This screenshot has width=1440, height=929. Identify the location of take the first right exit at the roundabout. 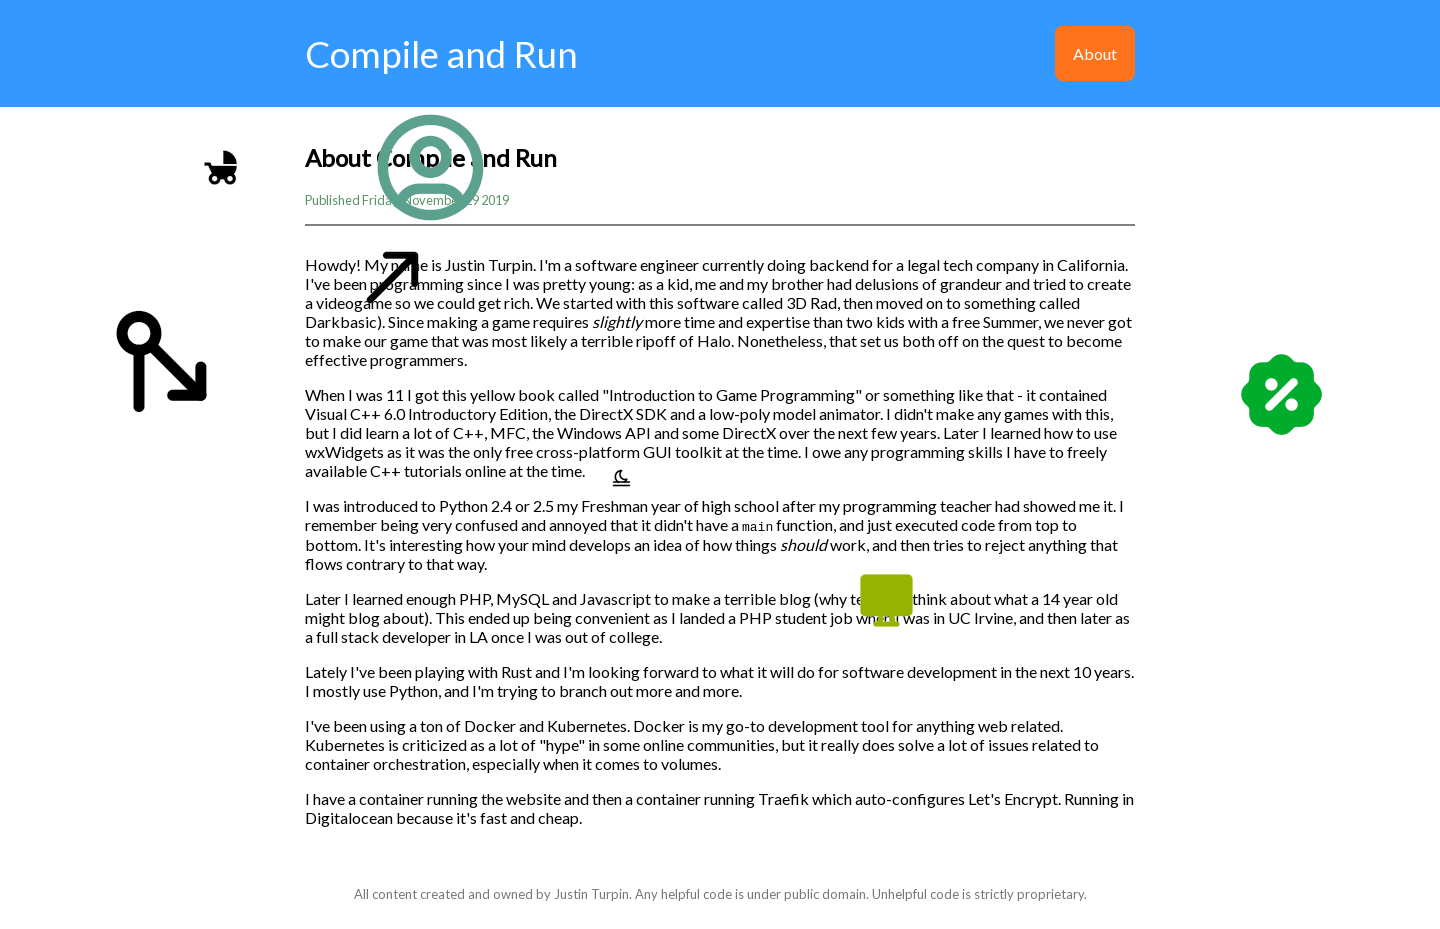
(161, 361).